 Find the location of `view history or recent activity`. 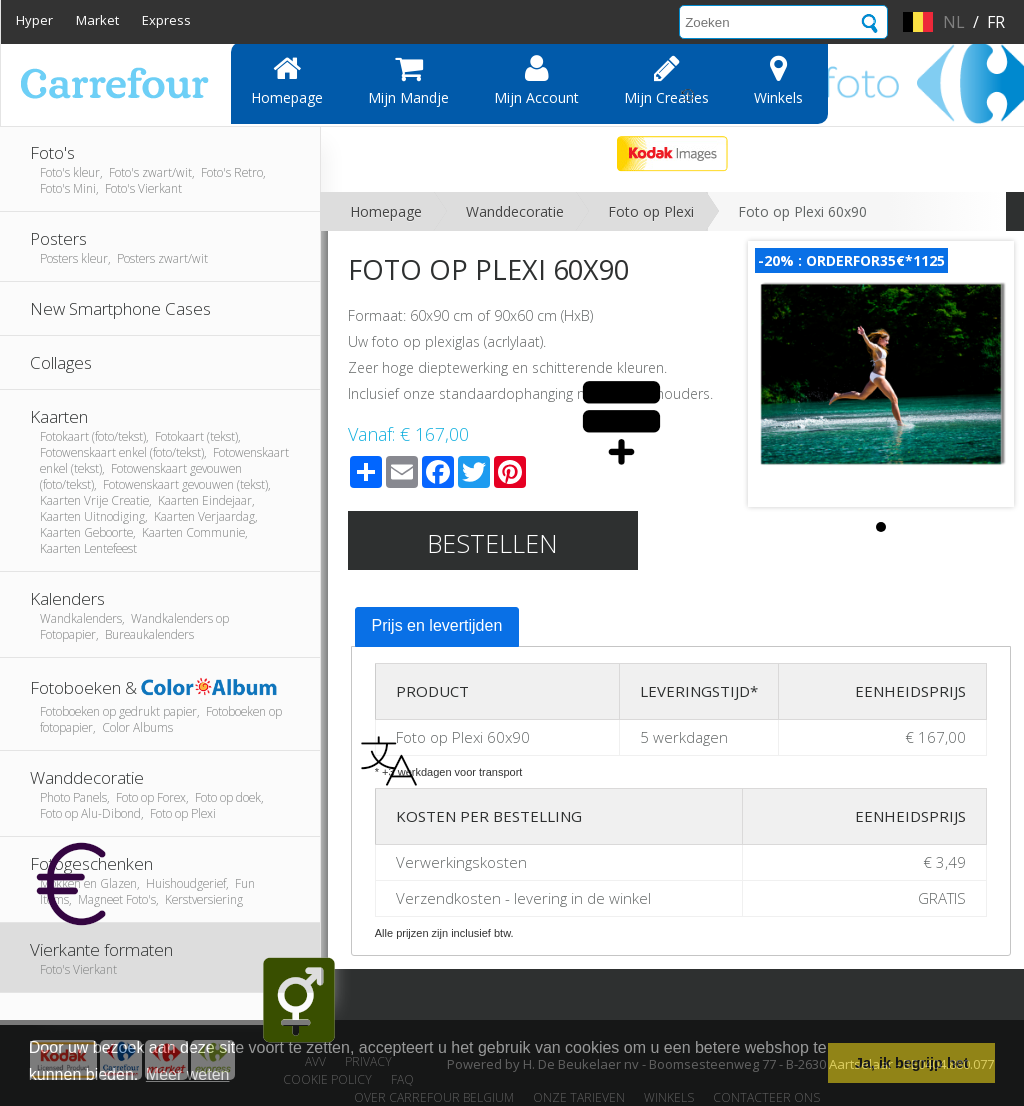

view history or recent activity is located at coordinates (688, 95).